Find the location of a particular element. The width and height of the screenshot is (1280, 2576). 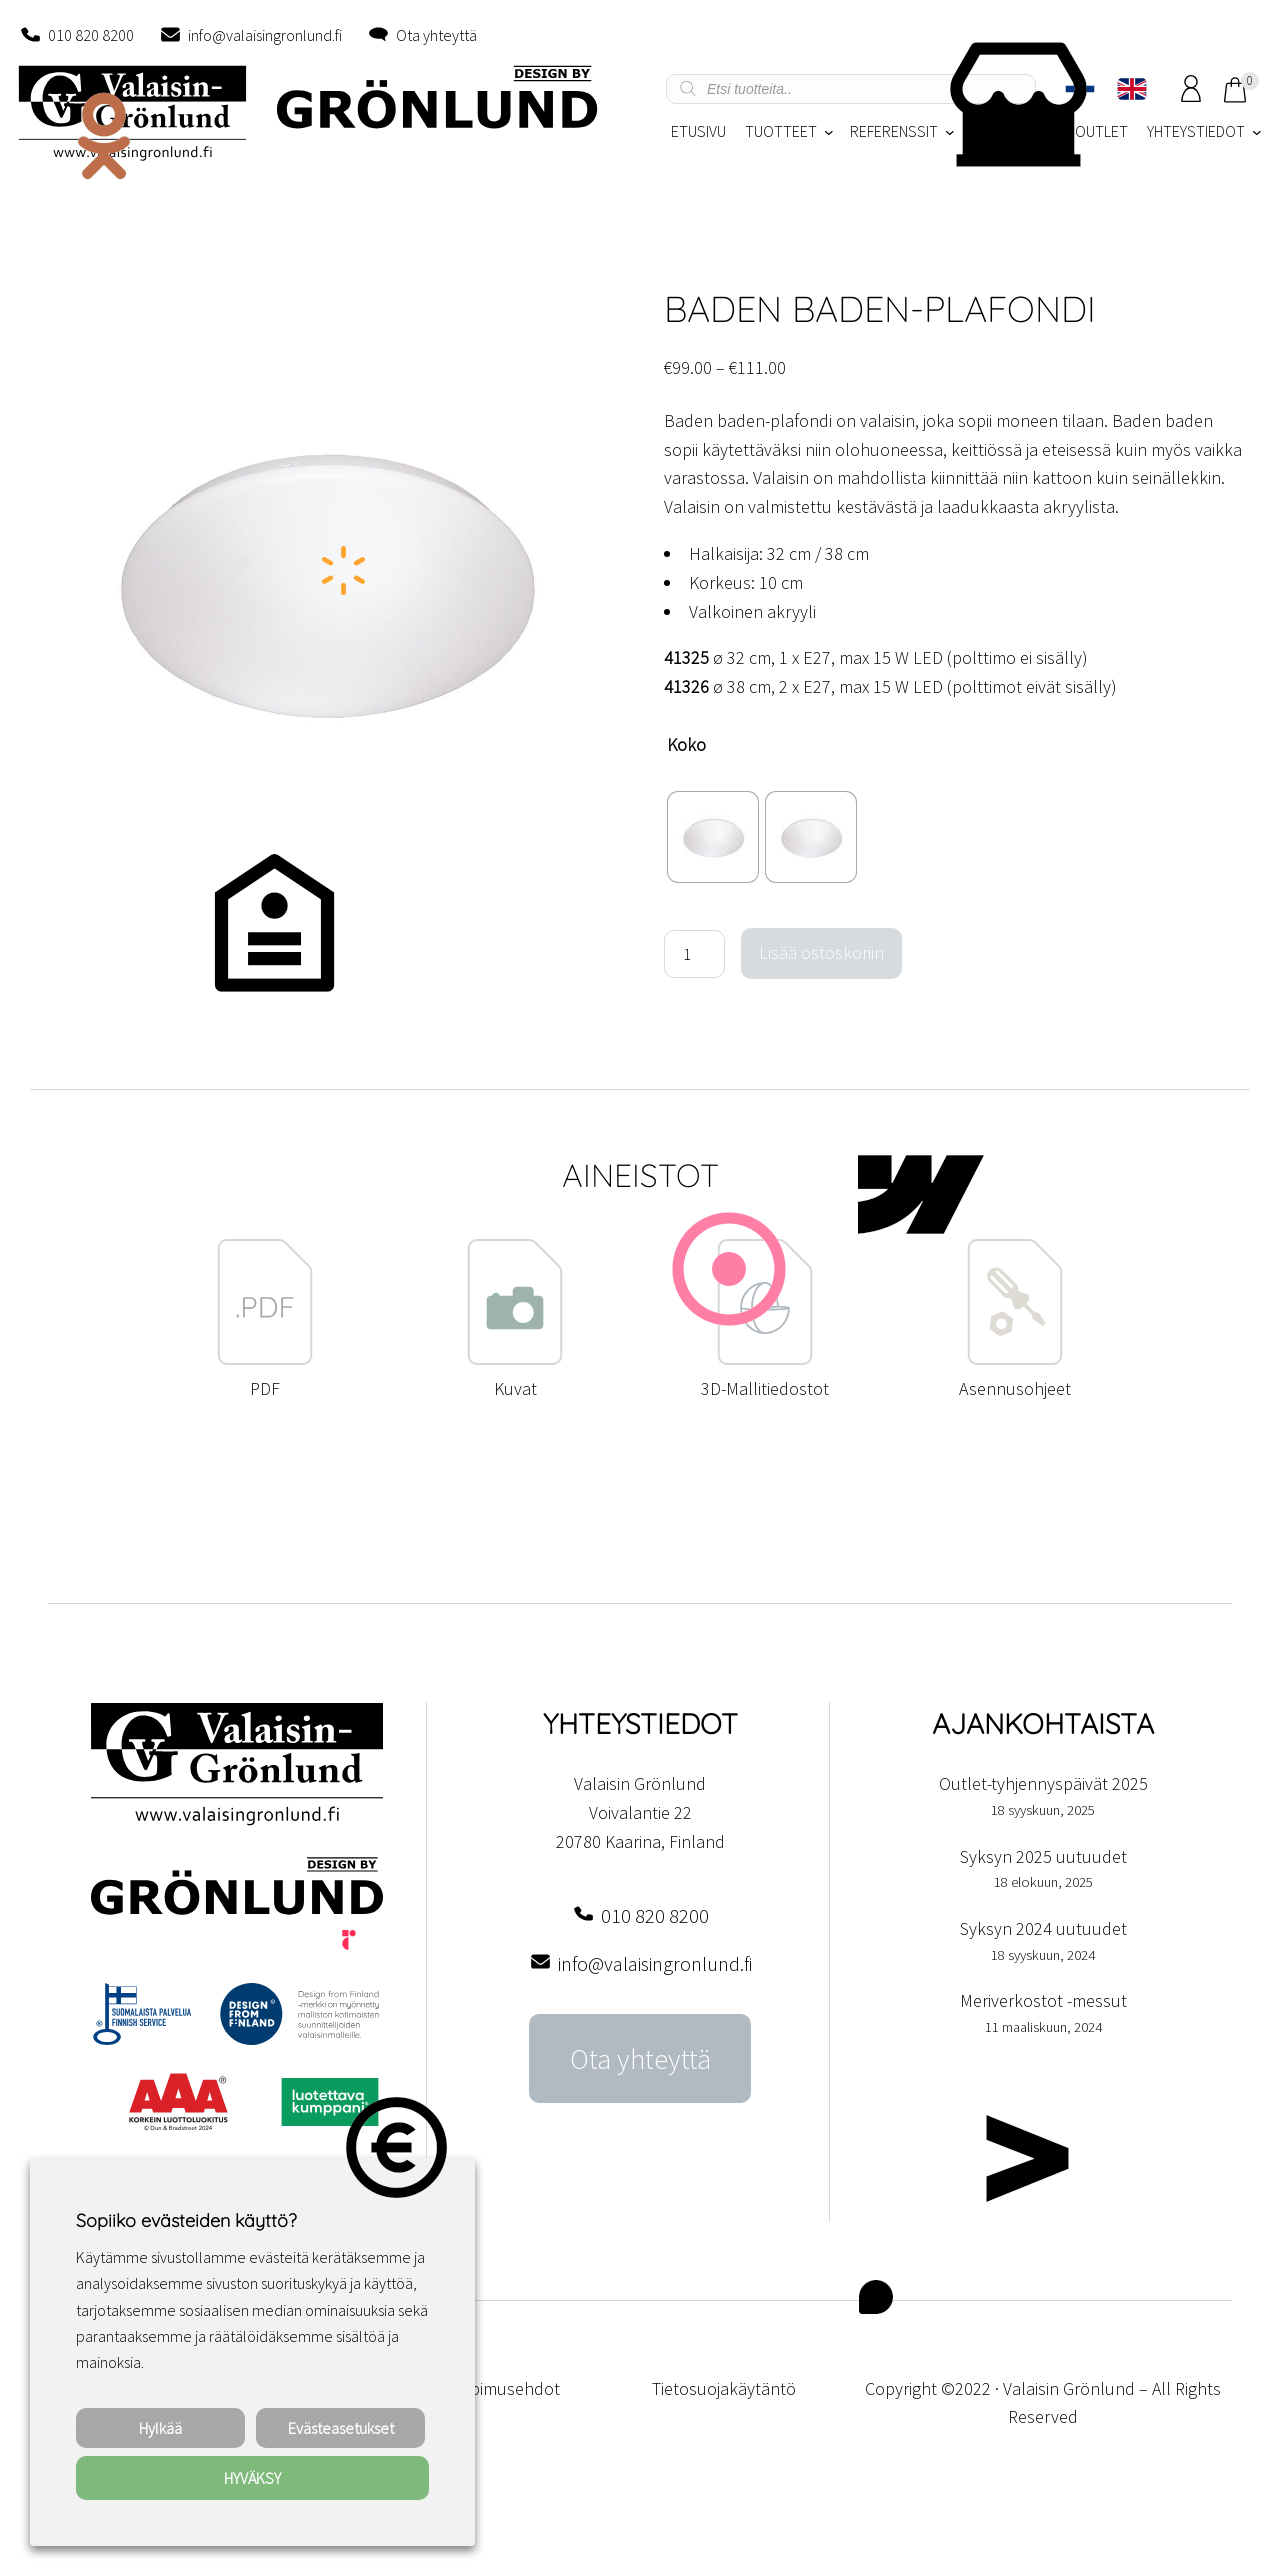

loading content in progress is located at coordinates (343, 570).